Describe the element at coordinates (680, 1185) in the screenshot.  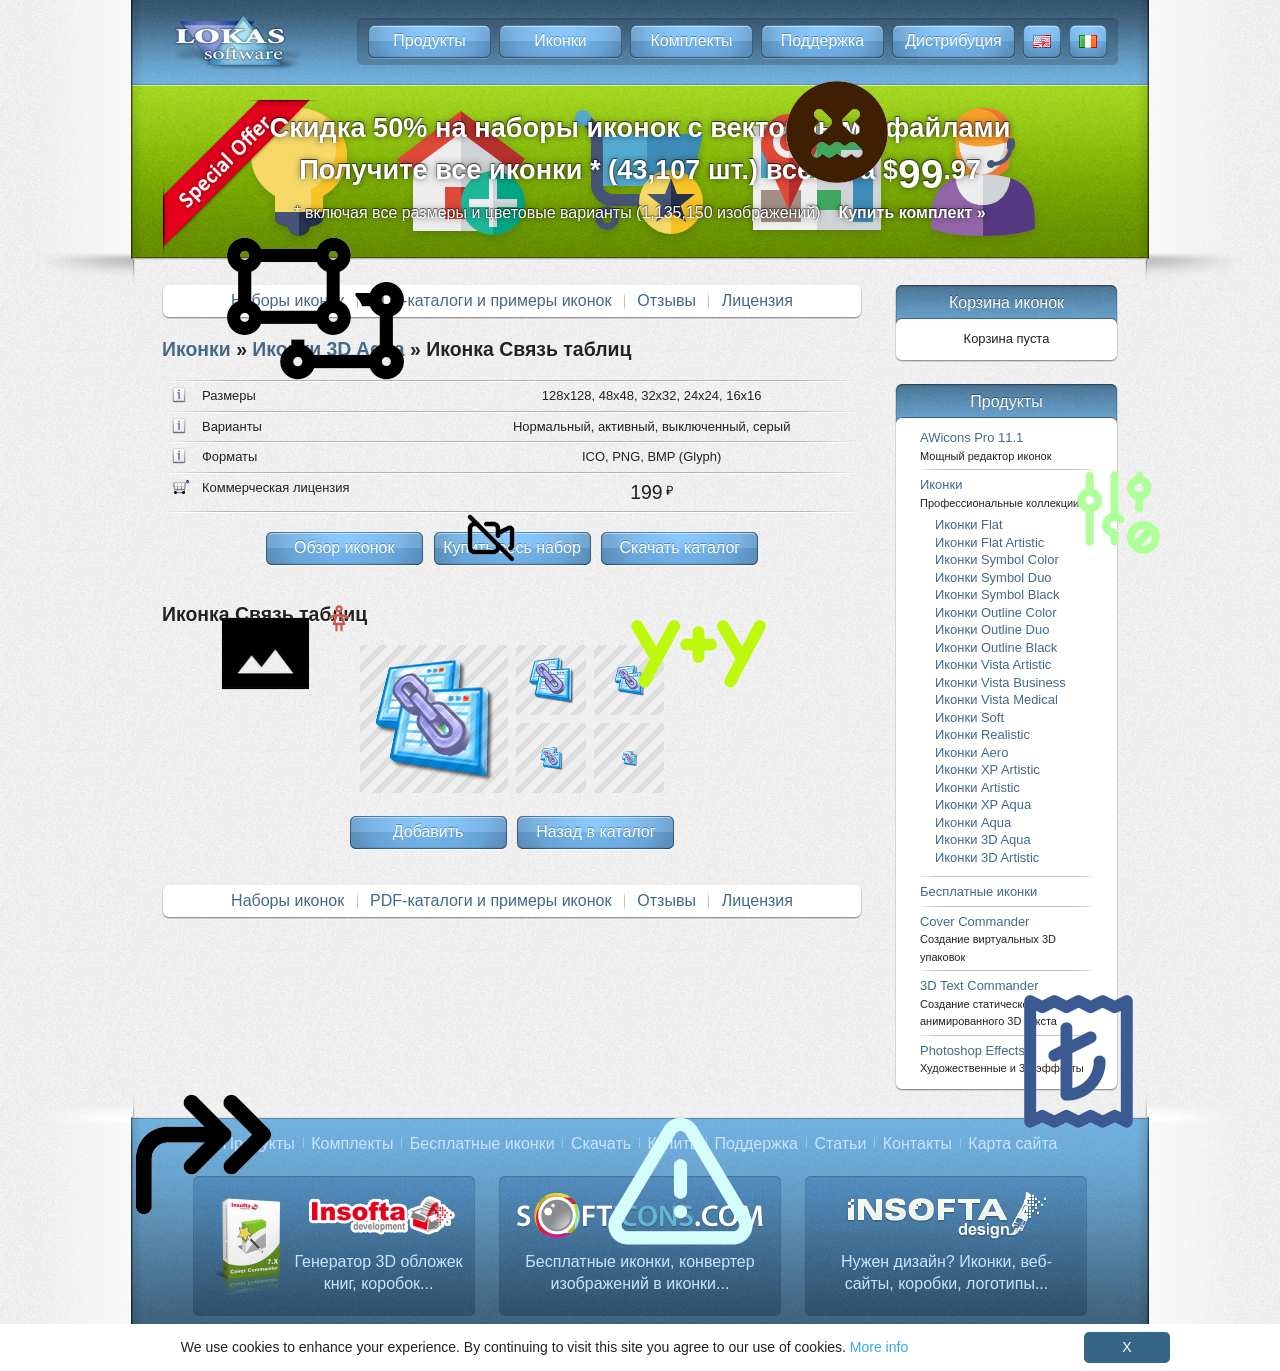
I see `warning or caution indicator` at that location.